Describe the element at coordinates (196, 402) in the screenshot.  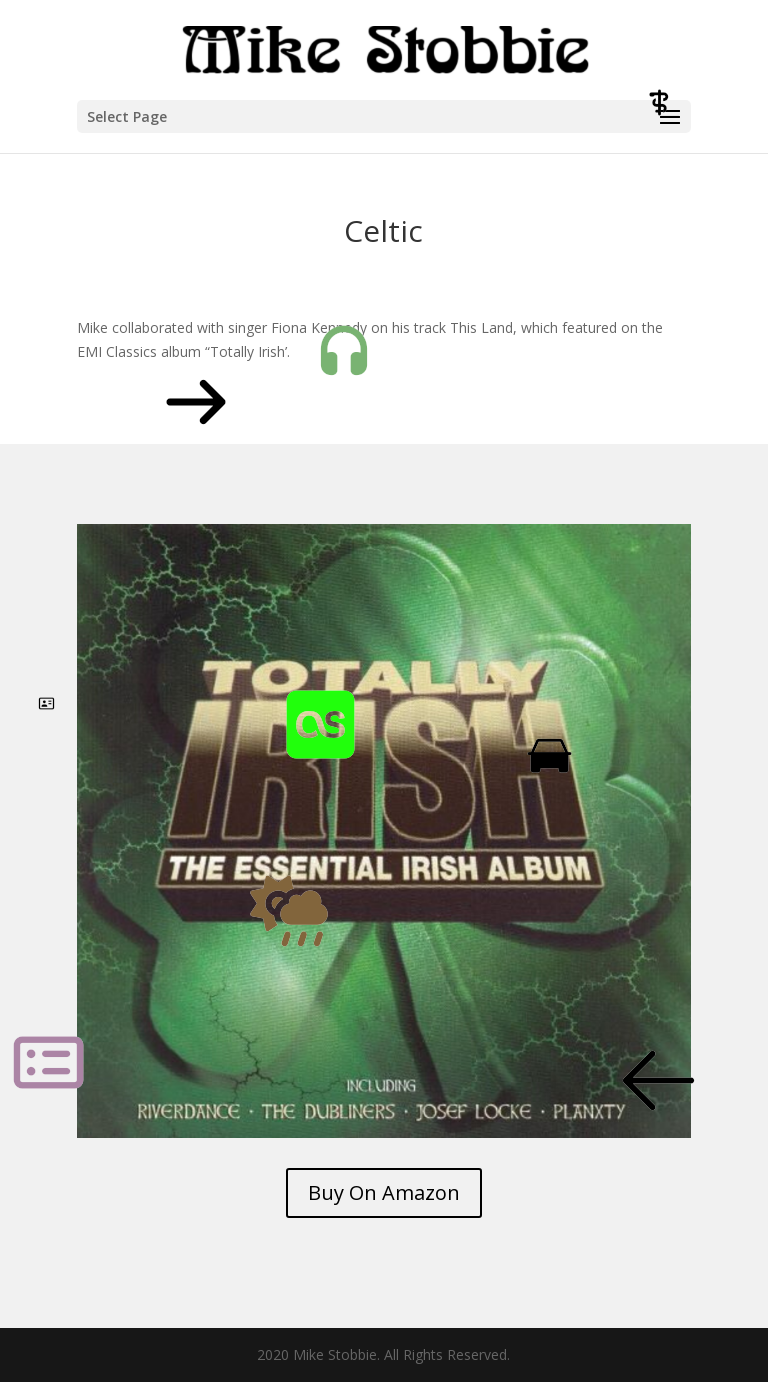
I see `proceed to the next step` at that location.